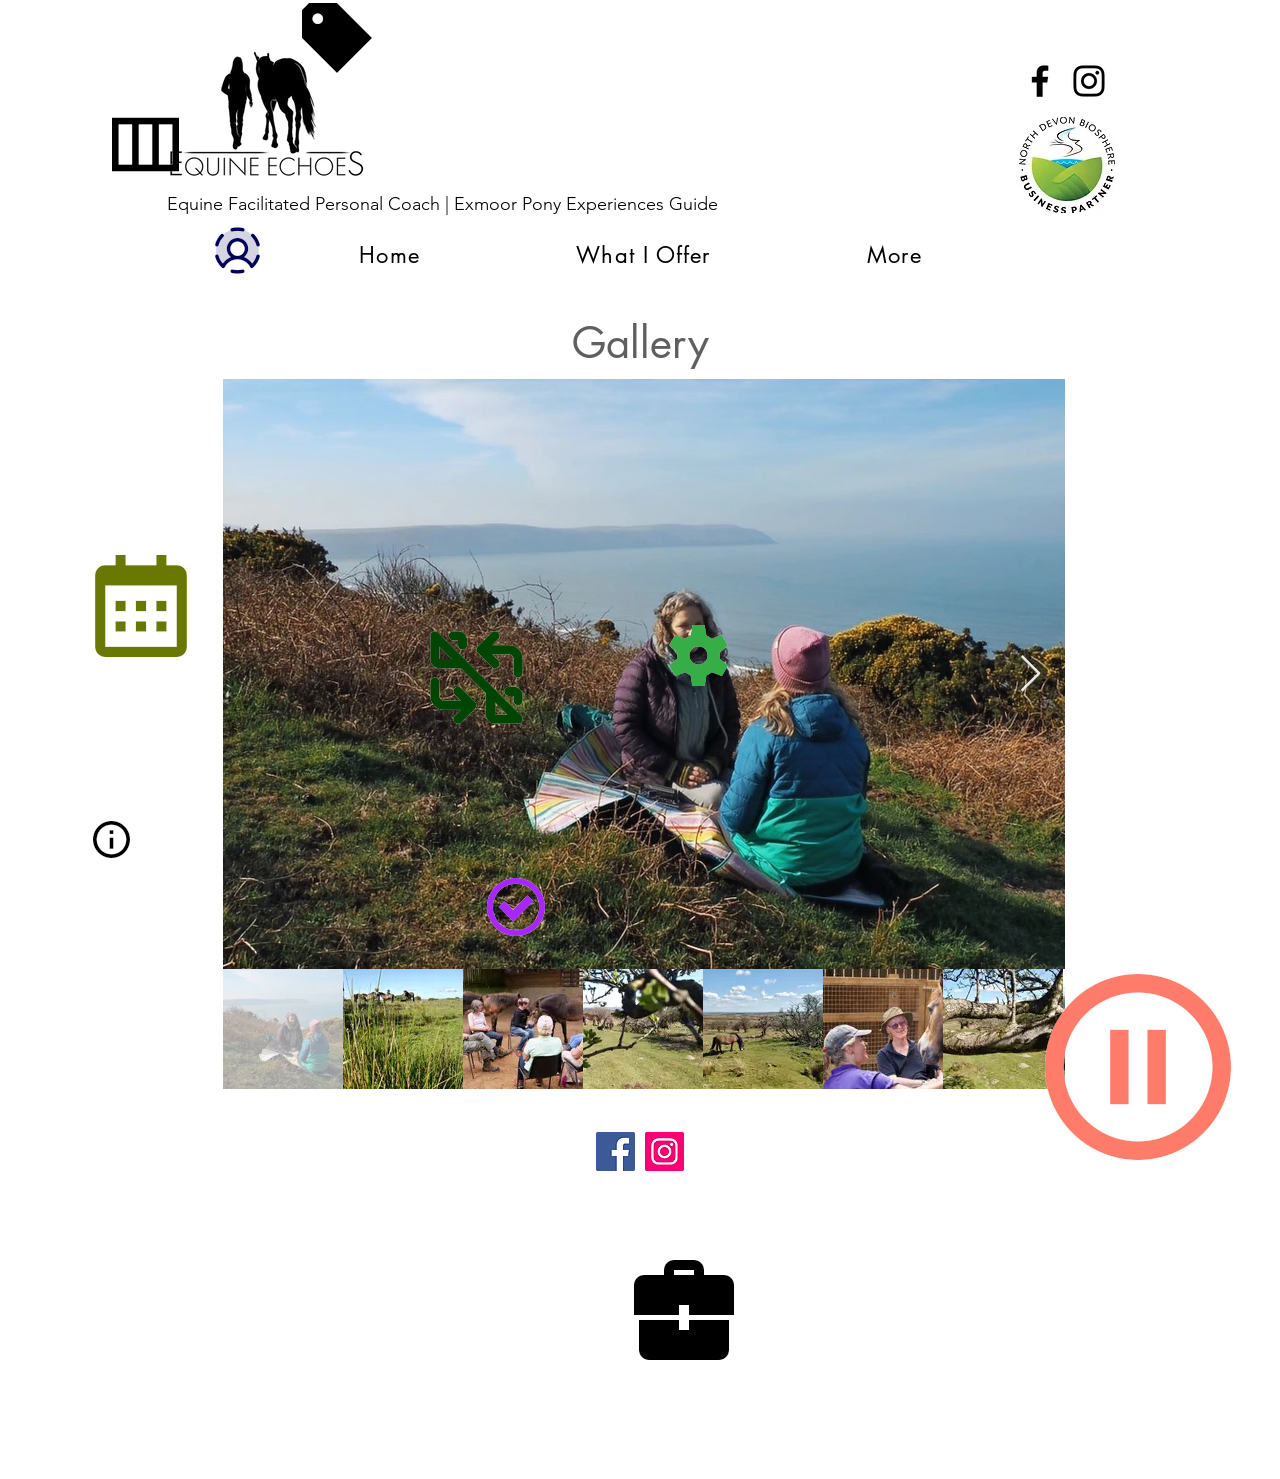 This screenshot has height=1479, width=1280. Describe the element at coordinates (684, 1310) in the screenshot. I see `view your portfolio or work samples` at that location.